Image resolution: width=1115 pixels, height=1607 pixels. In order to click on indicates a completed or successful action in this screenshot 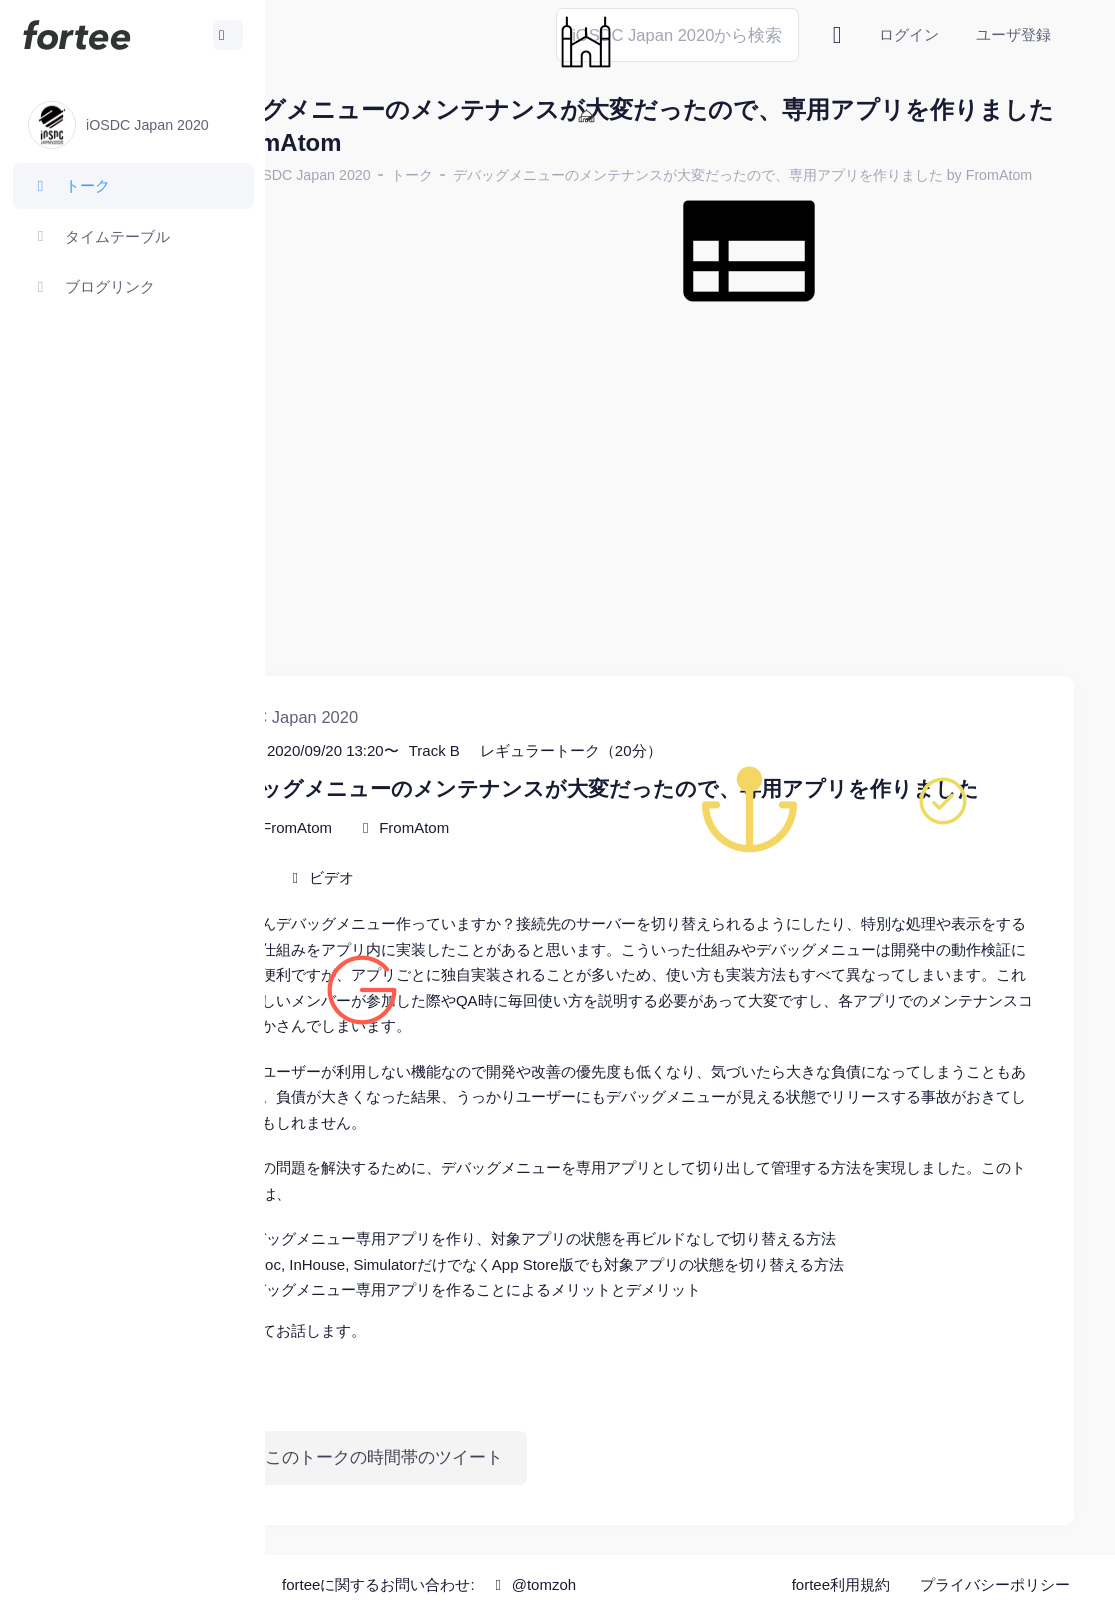, I will do `click(943, 801)`.